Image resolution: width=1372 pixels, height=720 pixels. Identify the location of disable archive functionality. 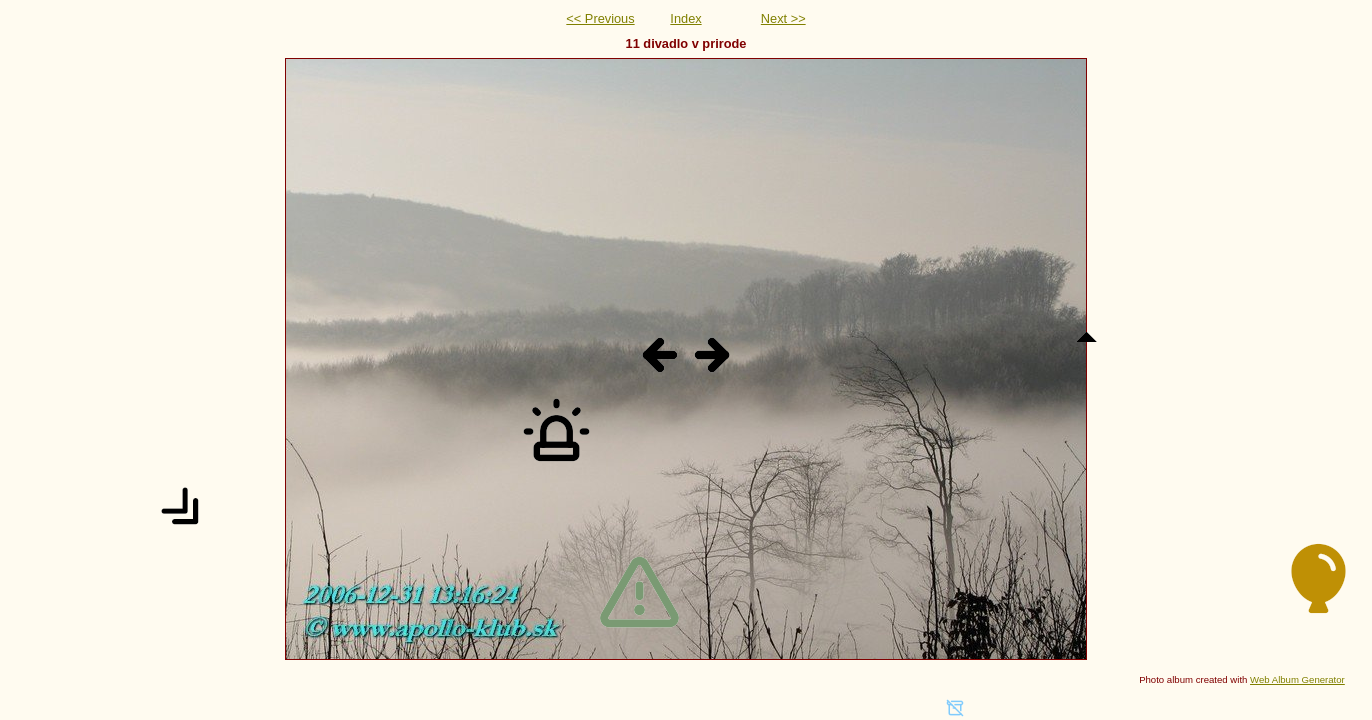
(955, 708).